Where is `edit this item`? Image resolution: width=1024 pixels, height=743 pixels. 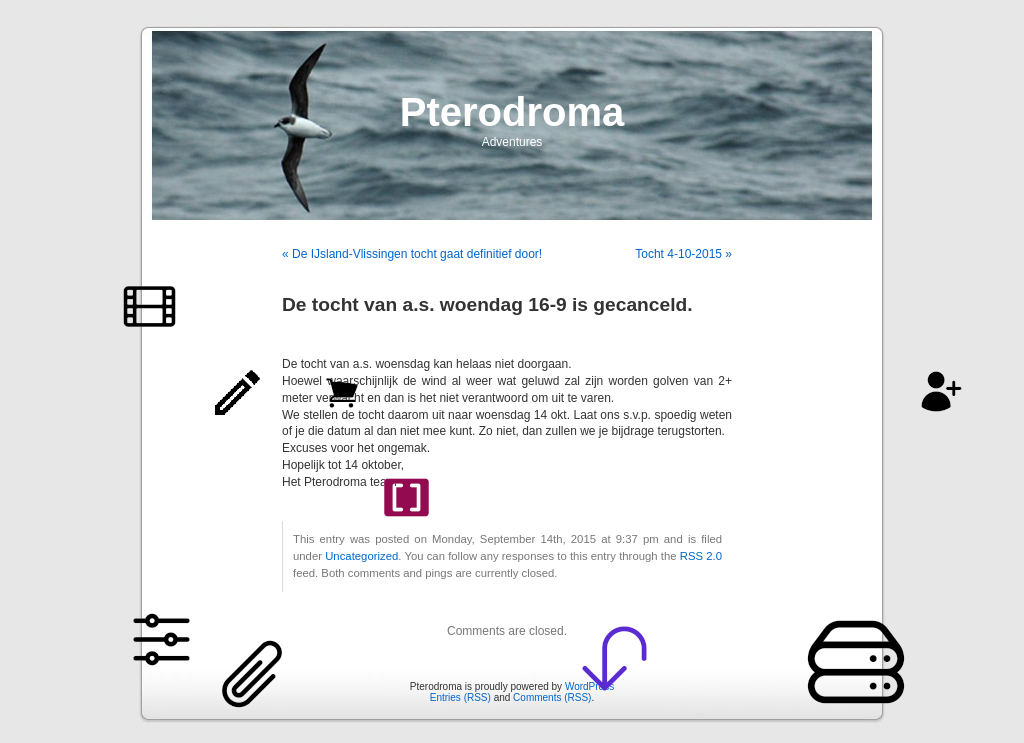
edit this item is located at coordinates (237, 392).